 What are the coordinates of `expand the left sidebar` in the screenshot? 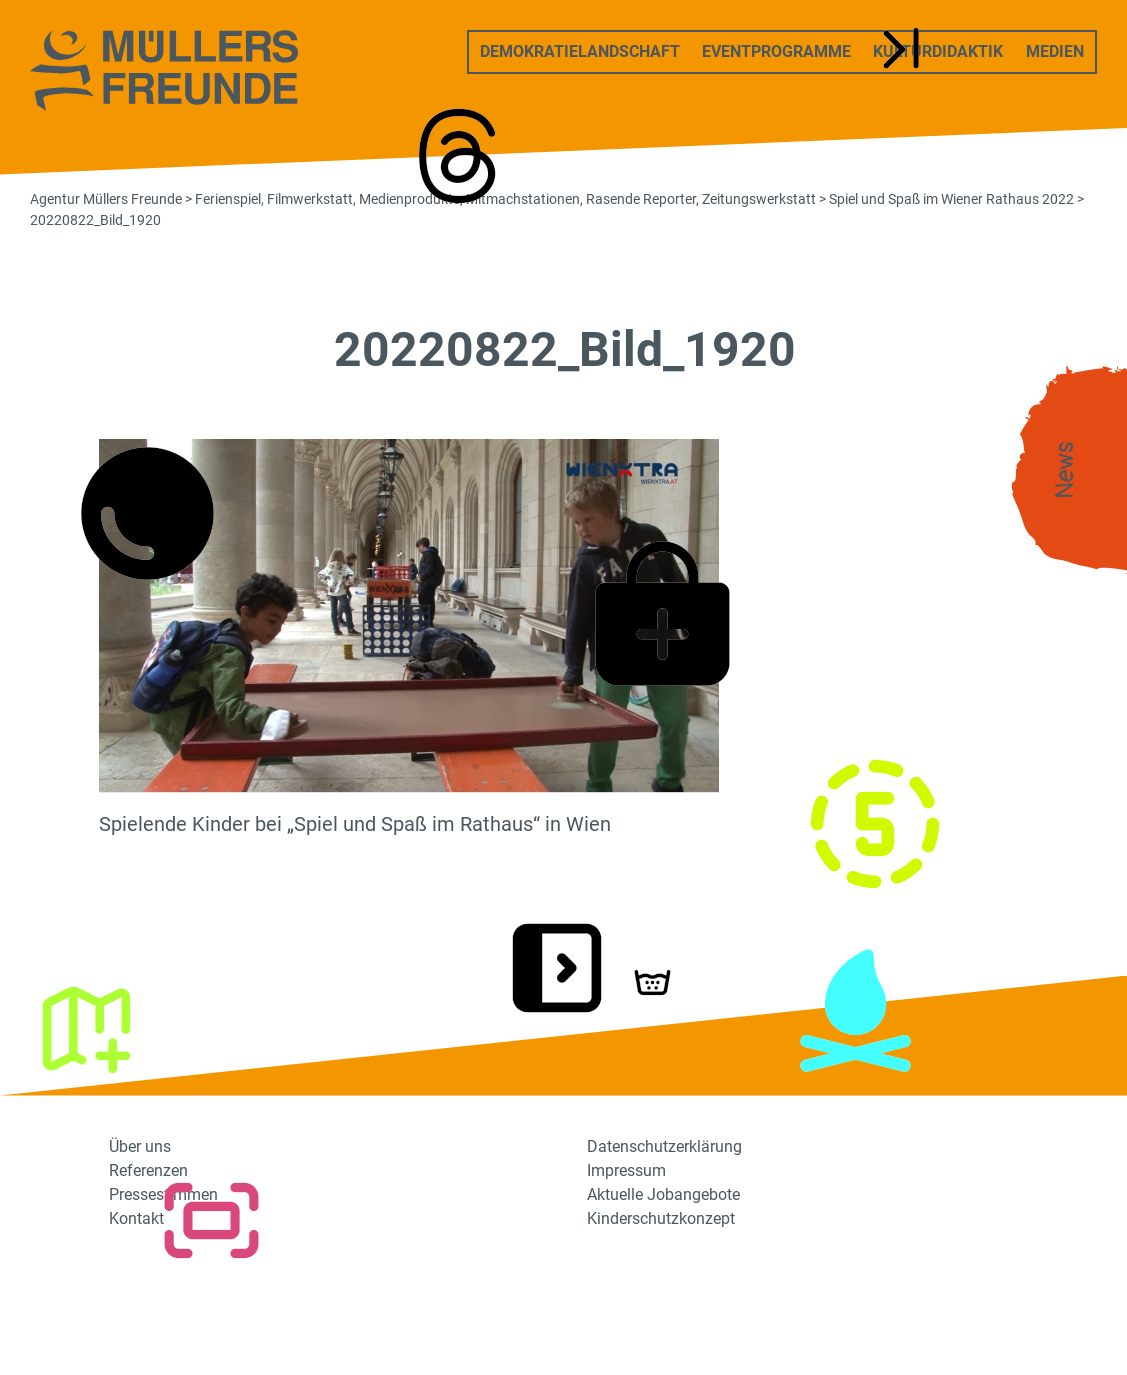 It's located at (557, 968).